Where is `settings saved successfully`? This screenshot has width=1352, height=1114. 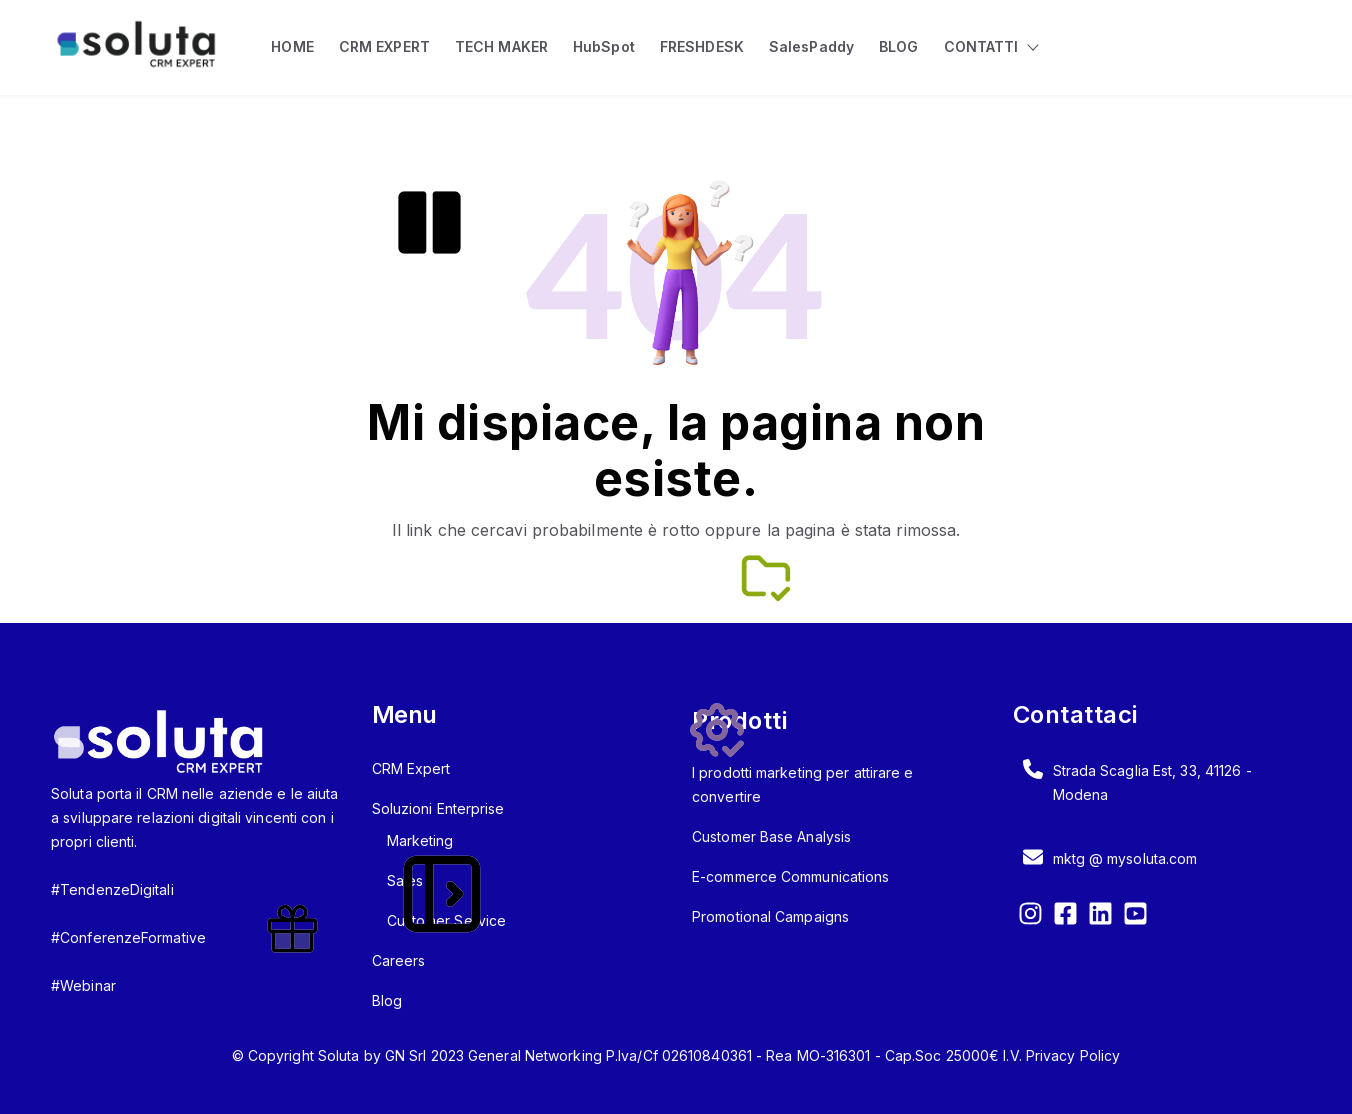
settings saved successfully is located at coordinates (717, 730).